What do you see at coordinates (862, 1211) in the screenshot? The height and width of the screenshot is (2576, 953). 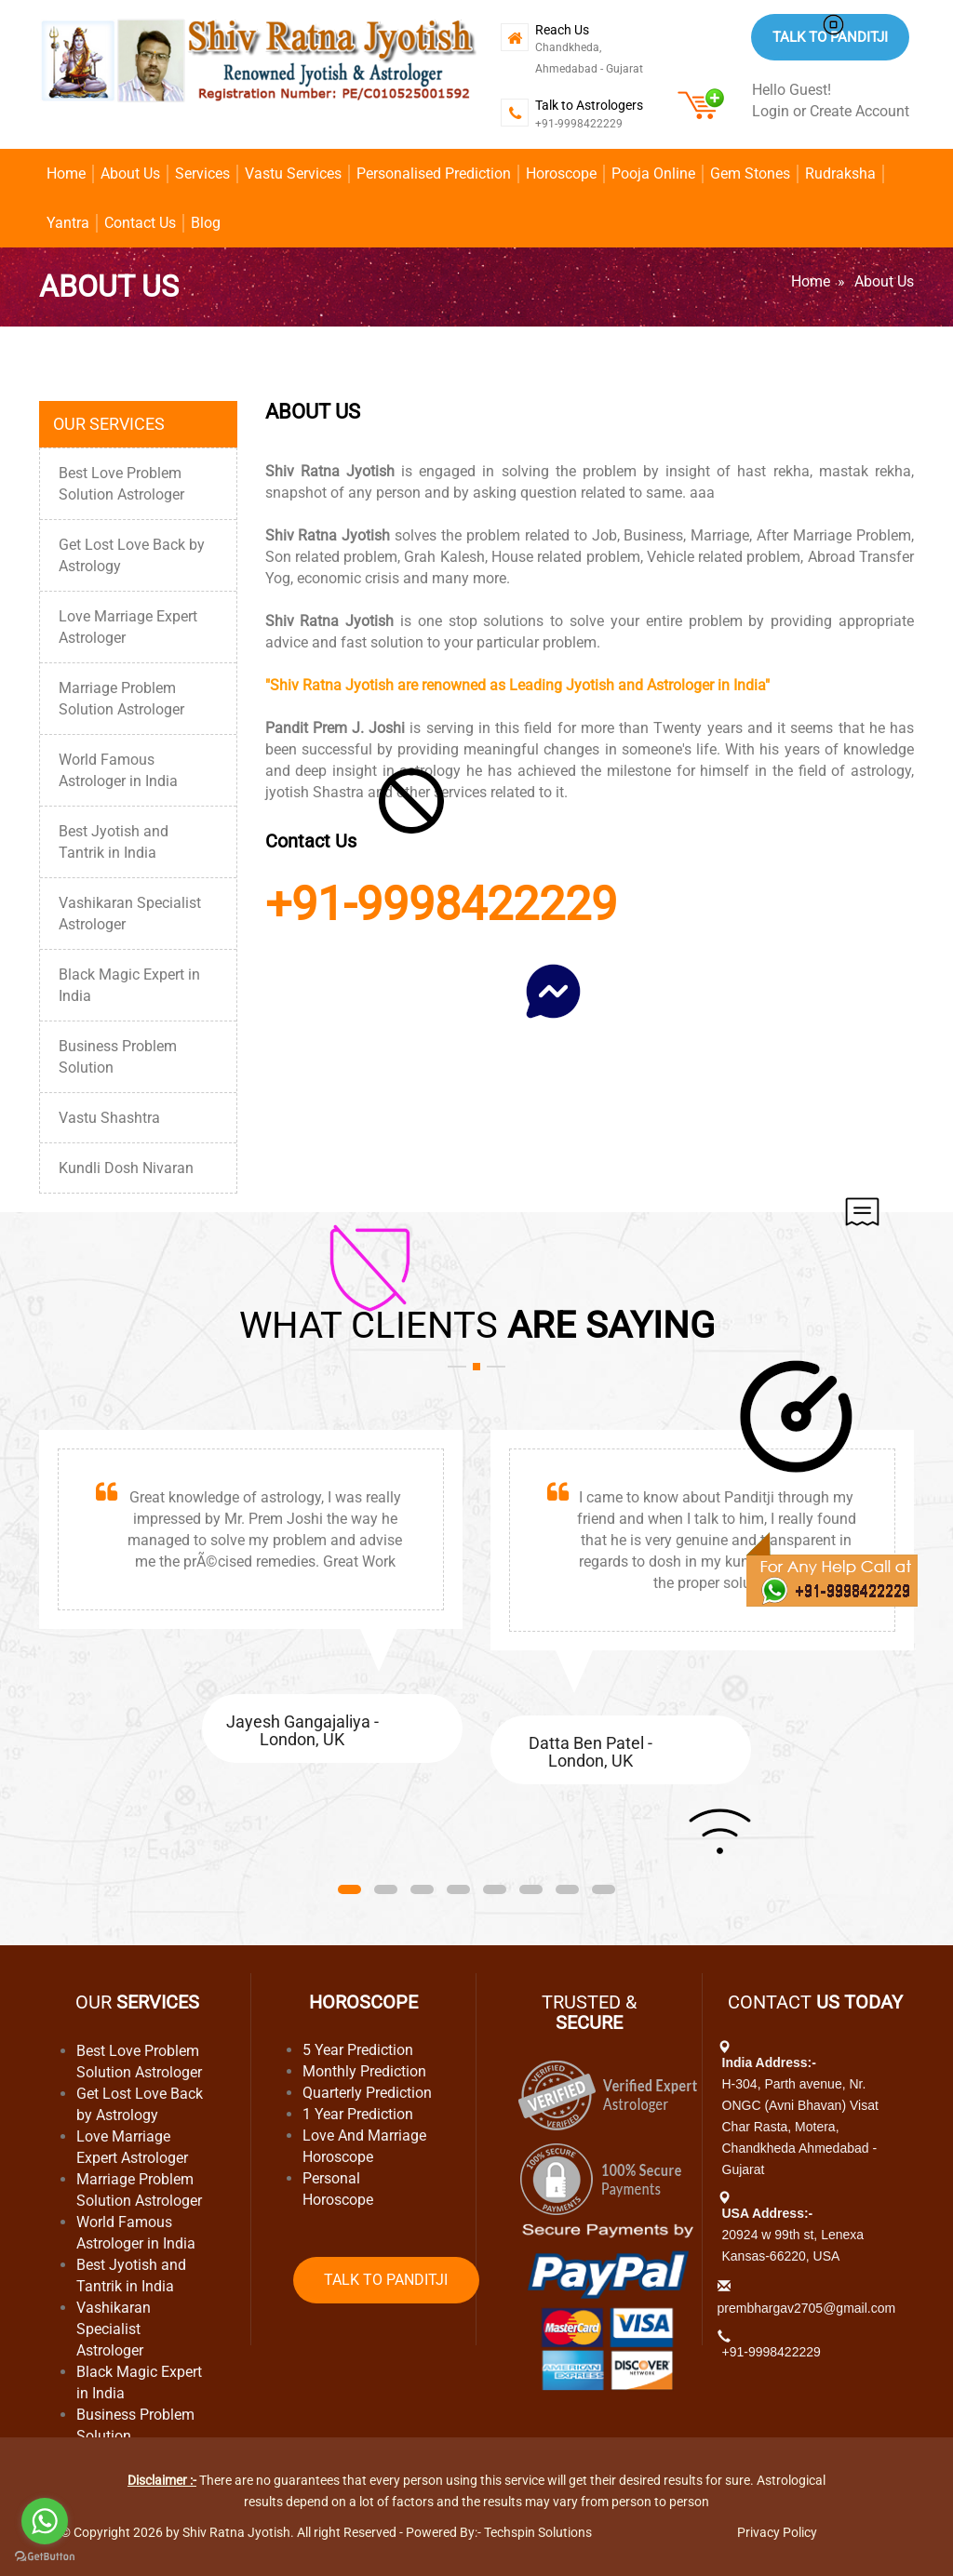 I see `view purchase receipt or transaction history` at bounding box center [862, 1211].